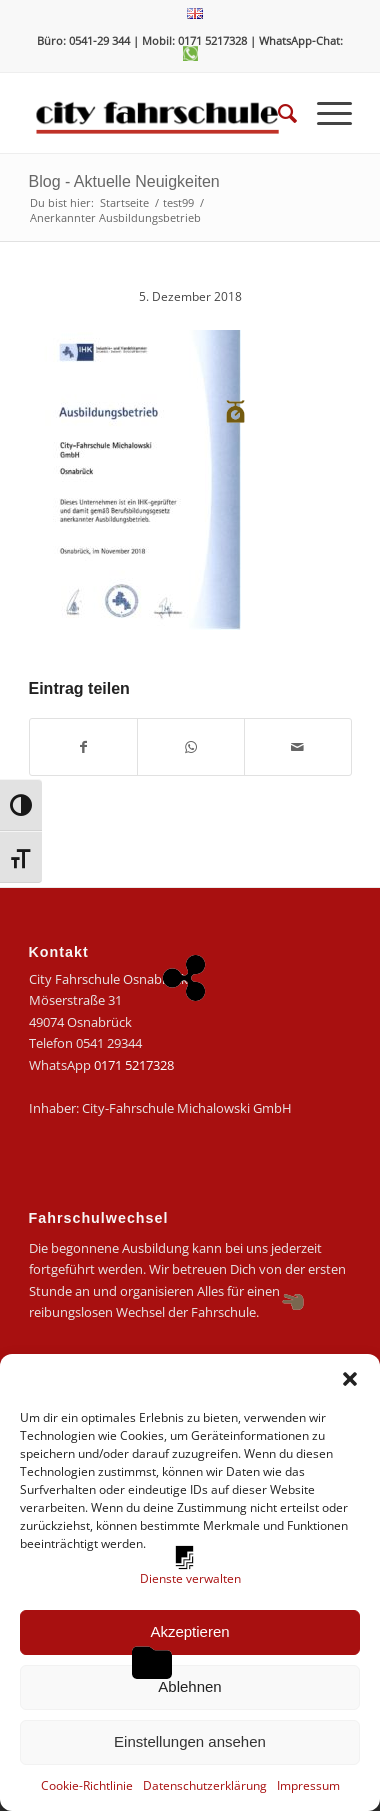  Describe the element at coordinates (152, 1664) in the screenshot. I see `open folder to view contents` at that location.